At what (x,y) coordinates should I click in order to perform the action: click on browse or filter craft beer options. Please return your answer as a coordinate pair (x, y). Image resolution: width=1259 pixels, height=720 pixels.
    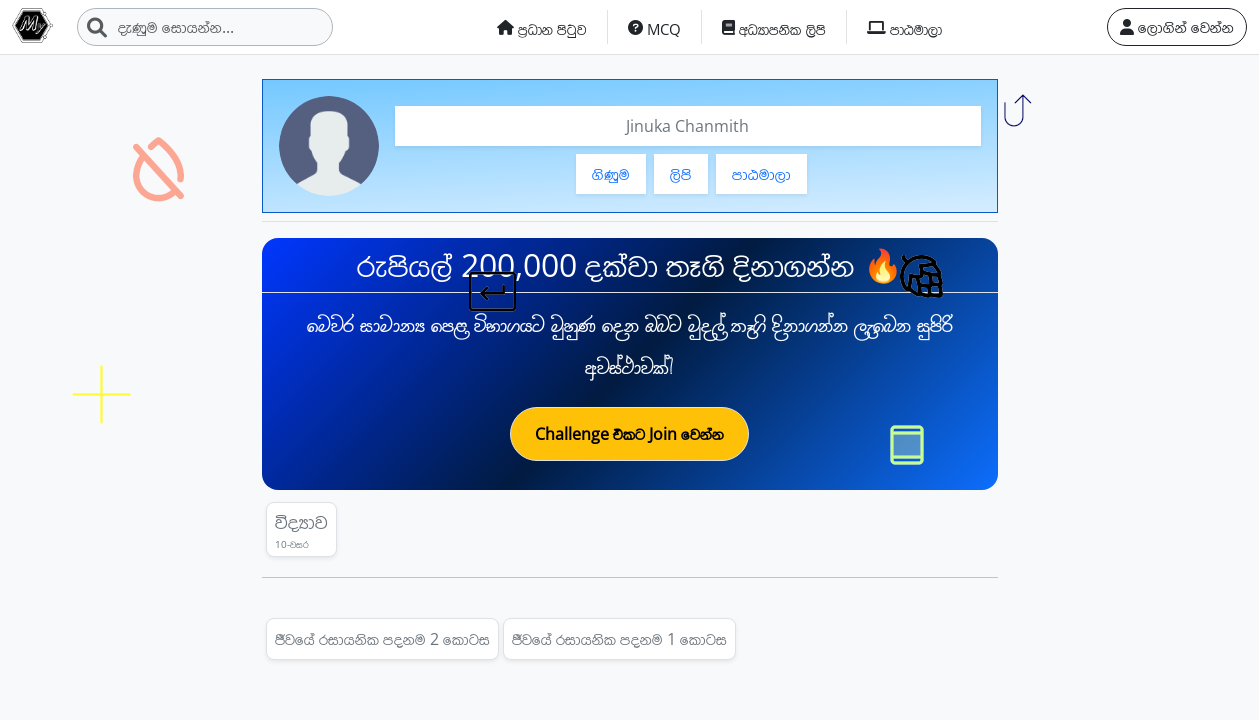
    Looking at the image, I should click on (921, 276).